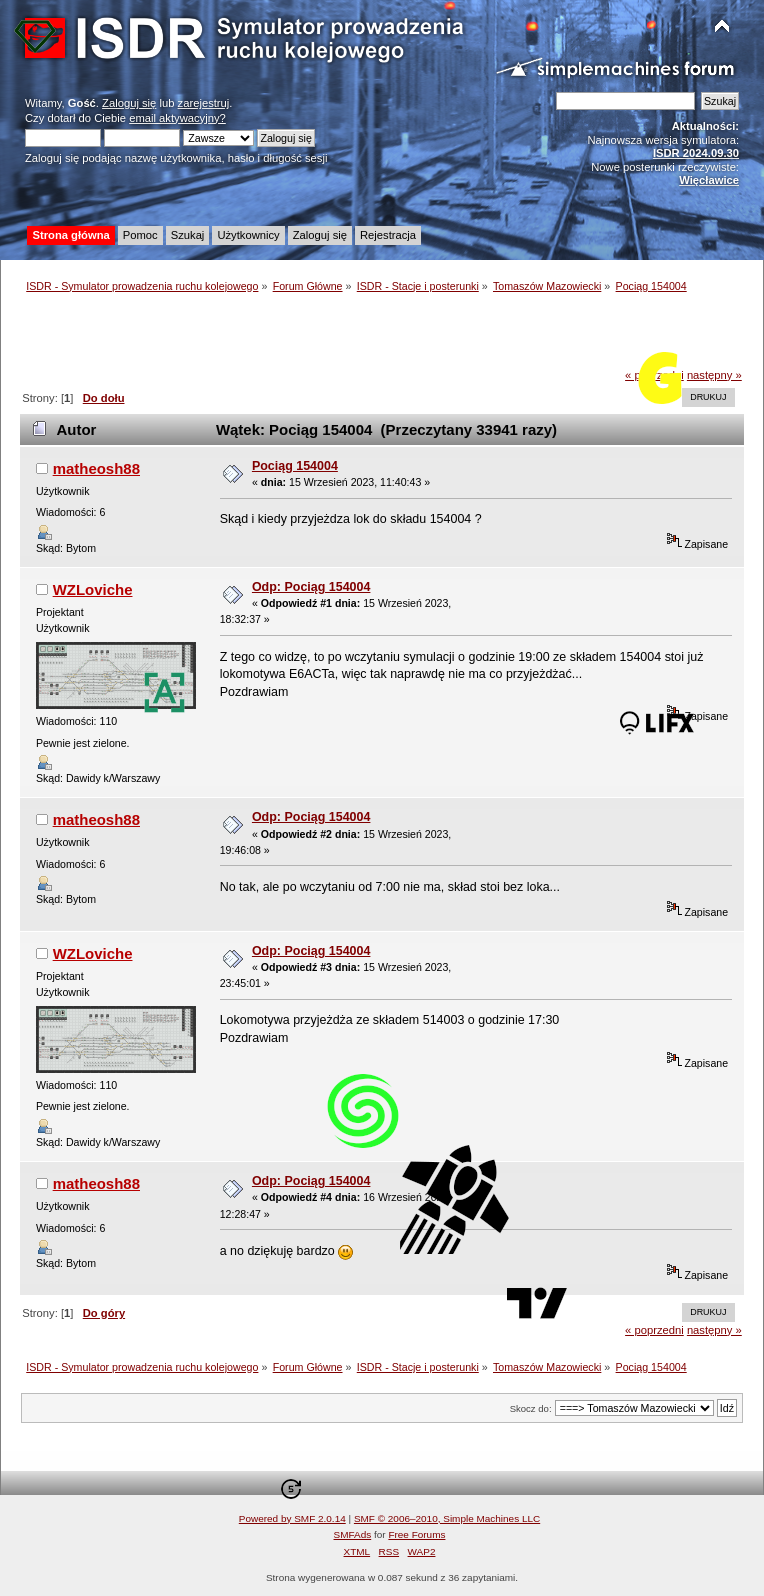  Describe the element at coordinates (363, 1111) in the screenshot. I see `Laravel Nova administration panel logo` at that location.